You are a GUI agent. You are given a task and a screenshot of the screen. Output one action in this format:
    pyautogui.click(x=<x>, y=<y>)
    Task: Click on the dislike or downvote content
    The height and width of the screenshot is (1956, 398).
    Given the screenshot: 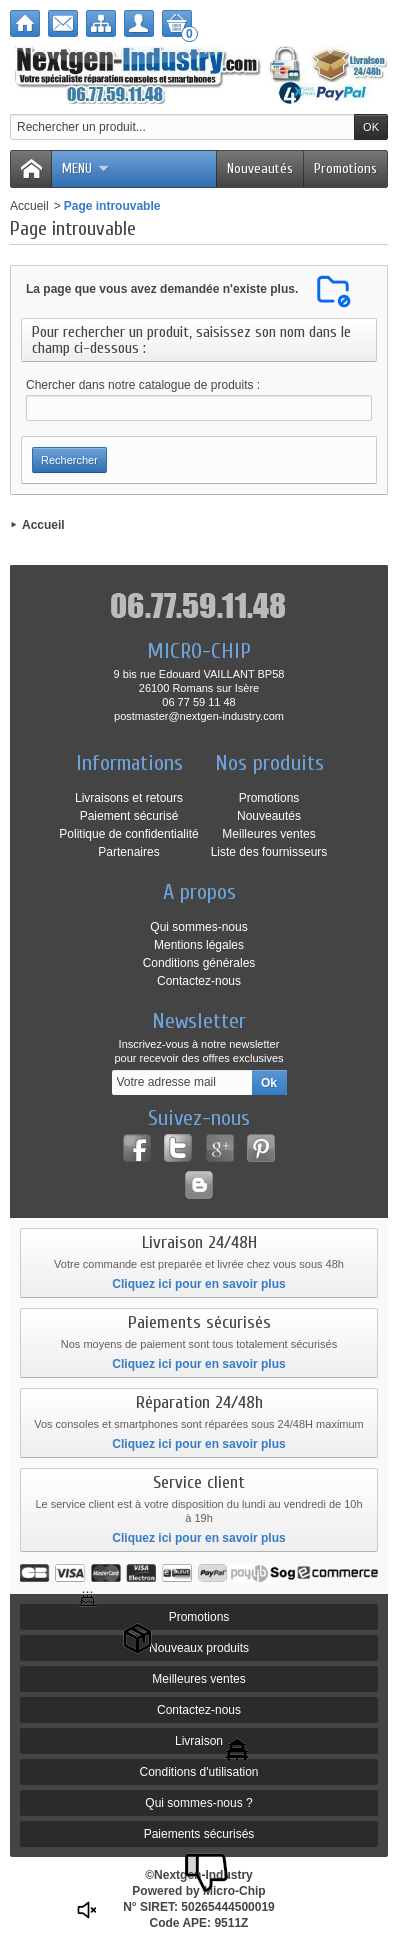 What is the action you would take?
    pyautogui.click(x=206, y=1870)
    